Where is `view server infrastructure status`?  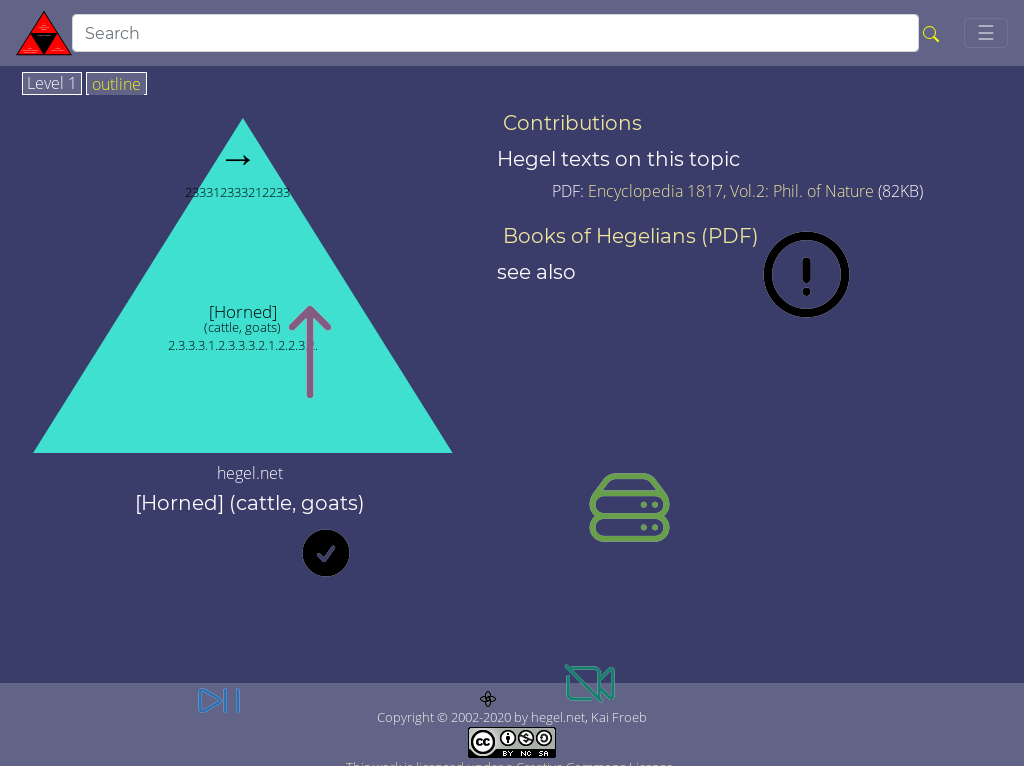
view server infrastructure status is located at coordinates (629, 507).